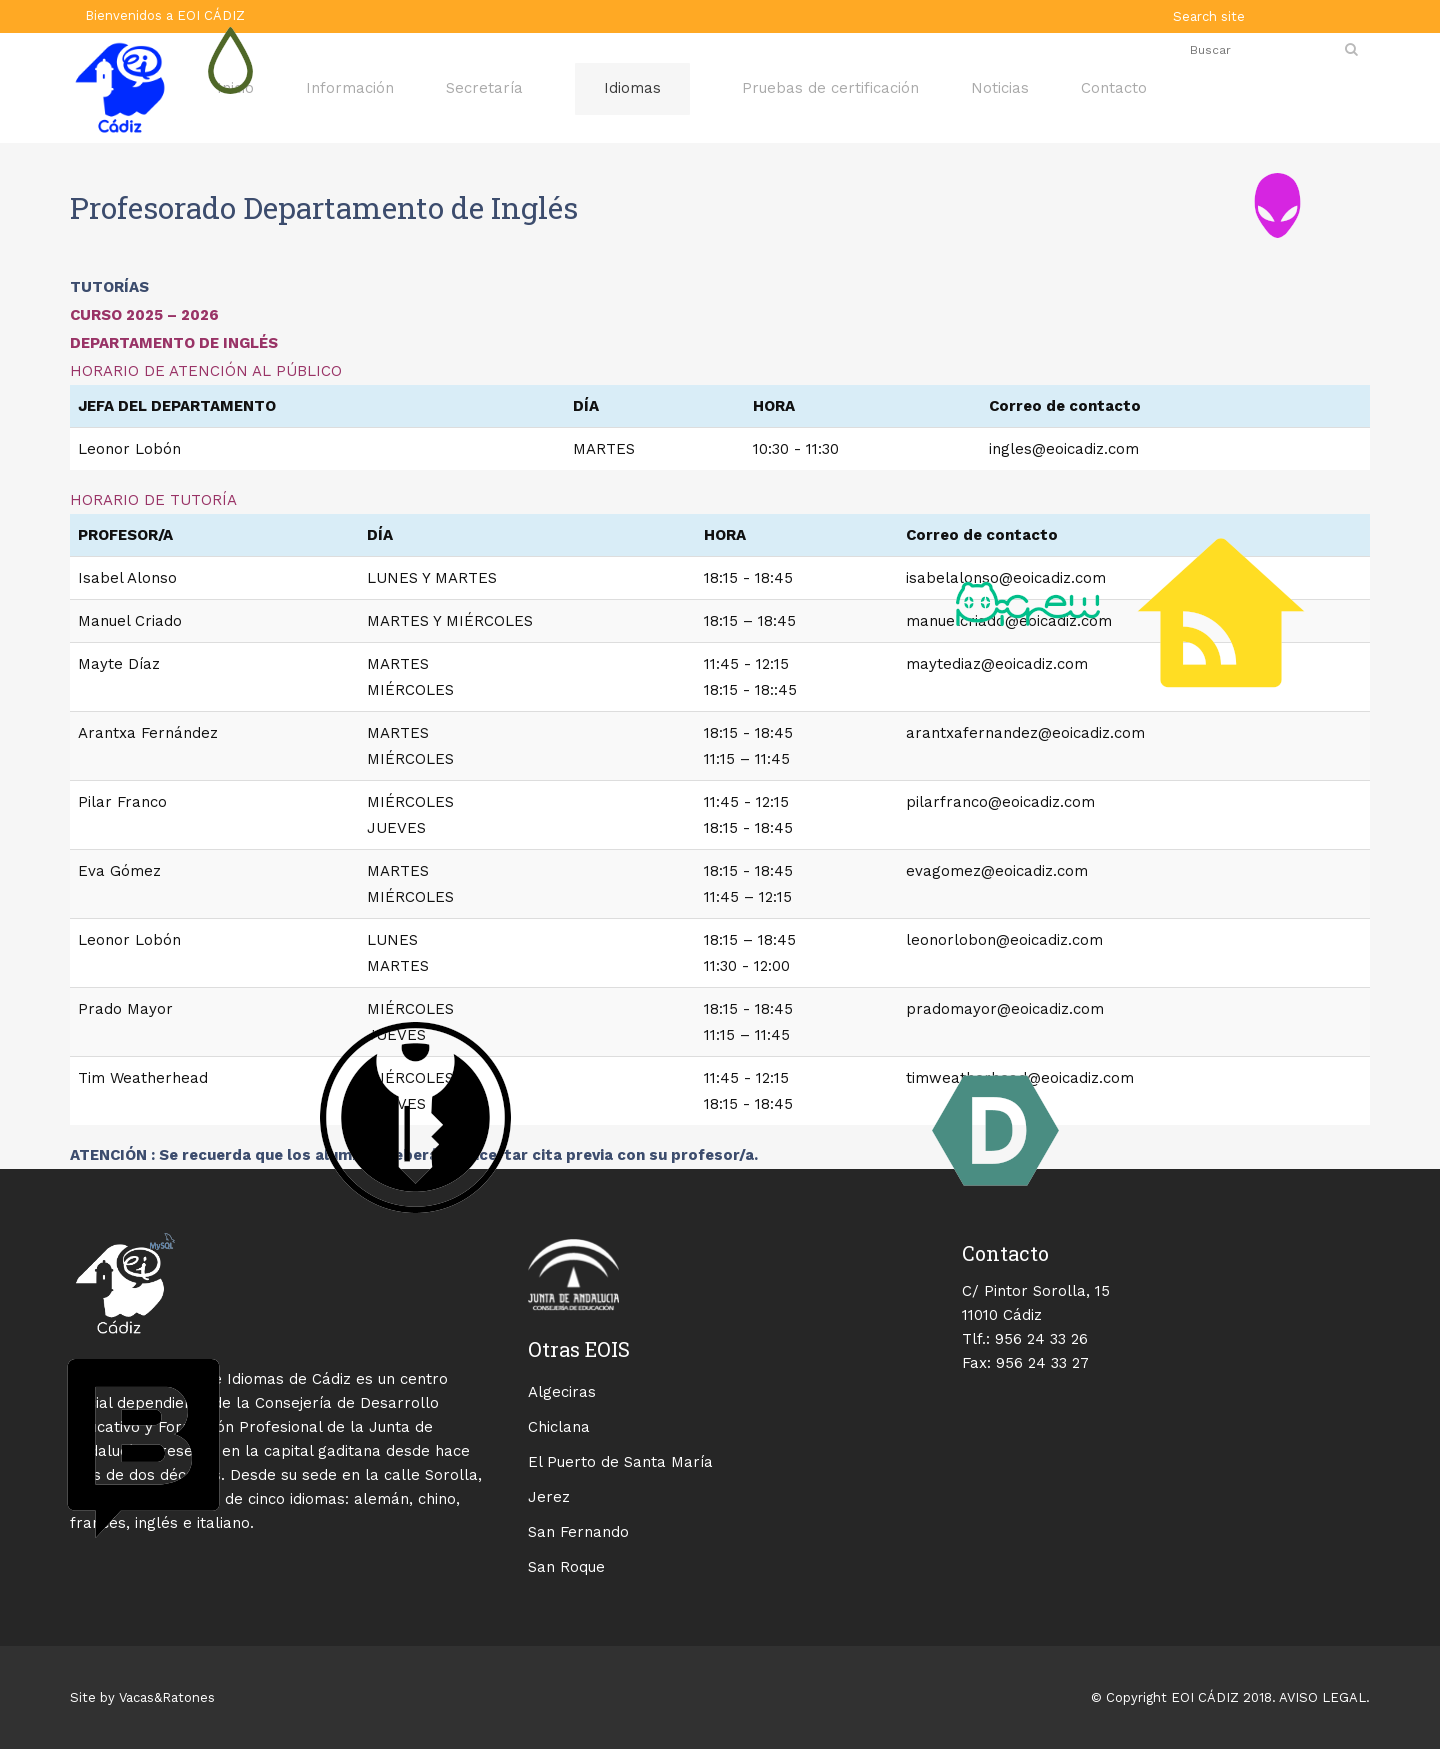  Describe the element at coordinates (1277, 205) in the screenshot. I see `Alienware brand logo` at that location.